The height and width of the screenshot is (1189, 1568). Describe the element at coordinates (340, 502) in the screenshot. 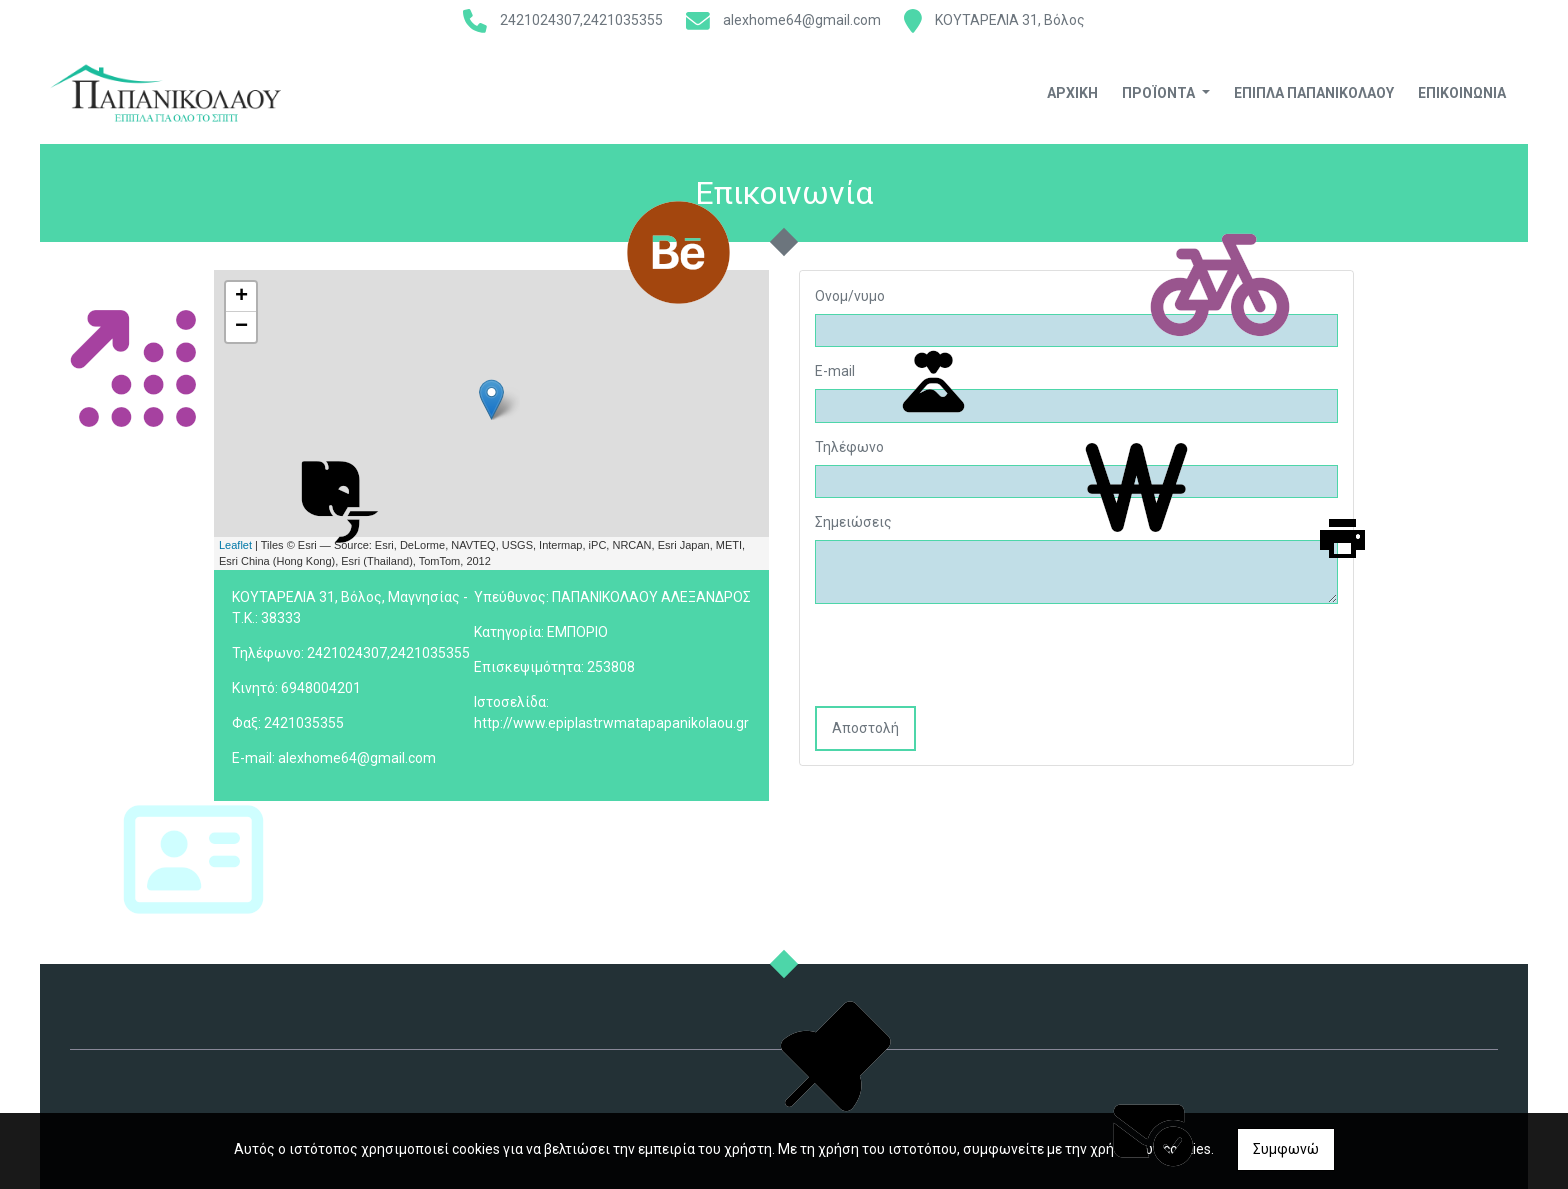

I see `deskpro logo` at that location.